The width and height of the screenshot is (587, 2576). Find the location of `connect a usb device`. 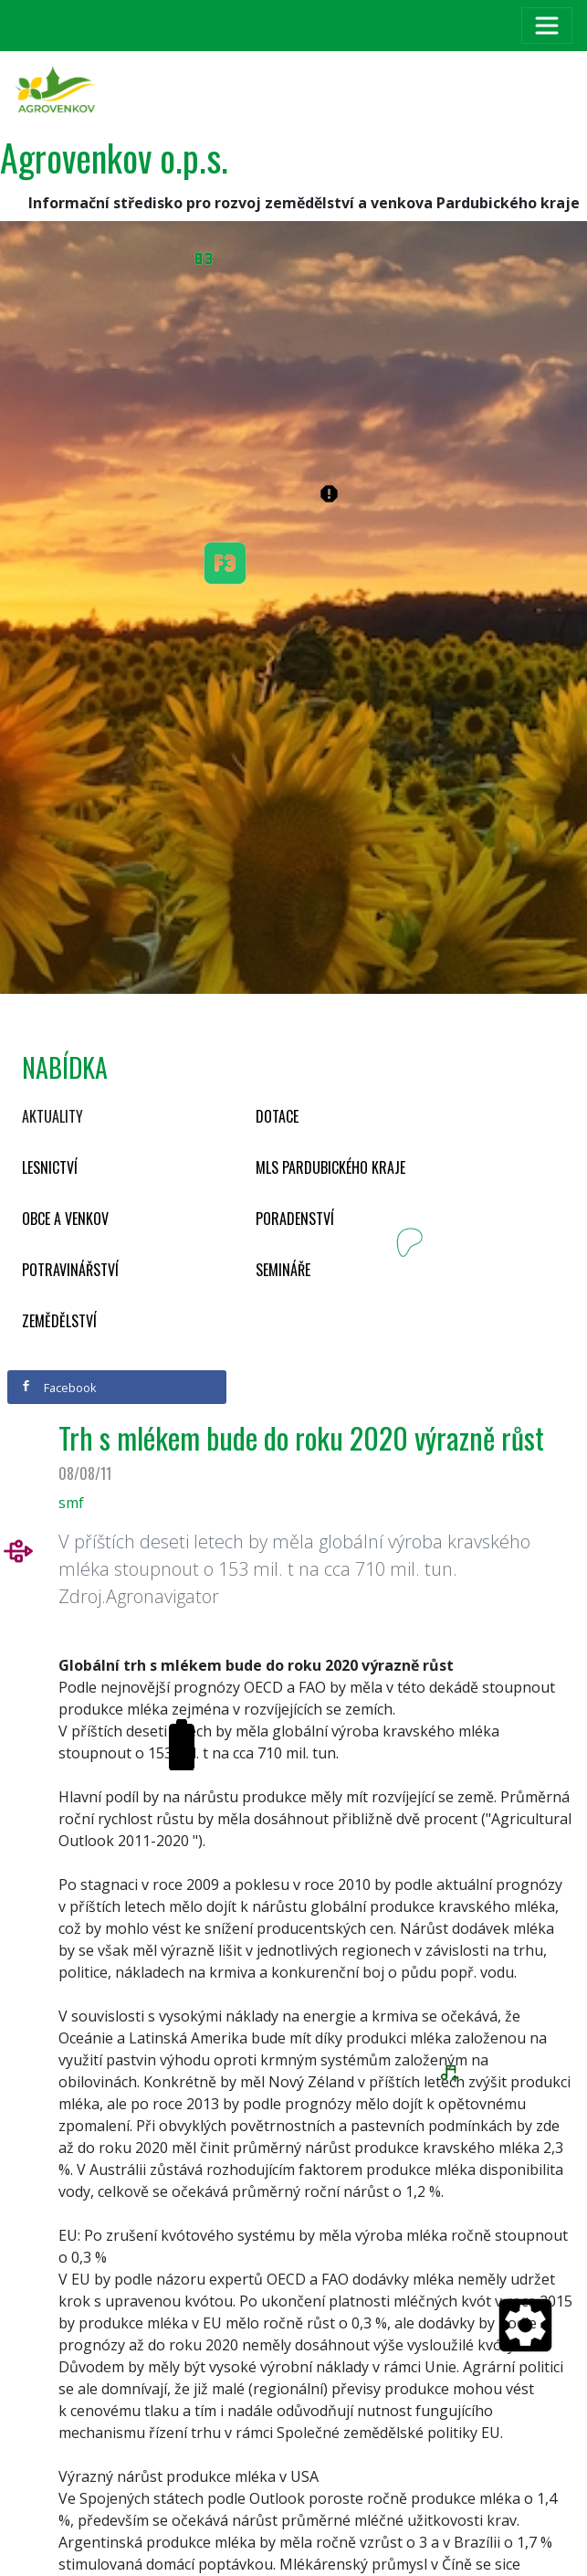

connect a usb device is located at coordinates (18, 1551).